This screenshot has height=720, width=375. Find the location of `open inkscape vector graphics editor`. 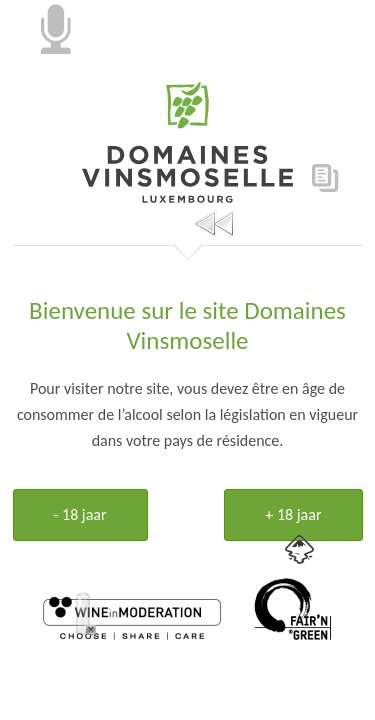

open inkscape vector graphics editor is located at coordinates (299, 549).